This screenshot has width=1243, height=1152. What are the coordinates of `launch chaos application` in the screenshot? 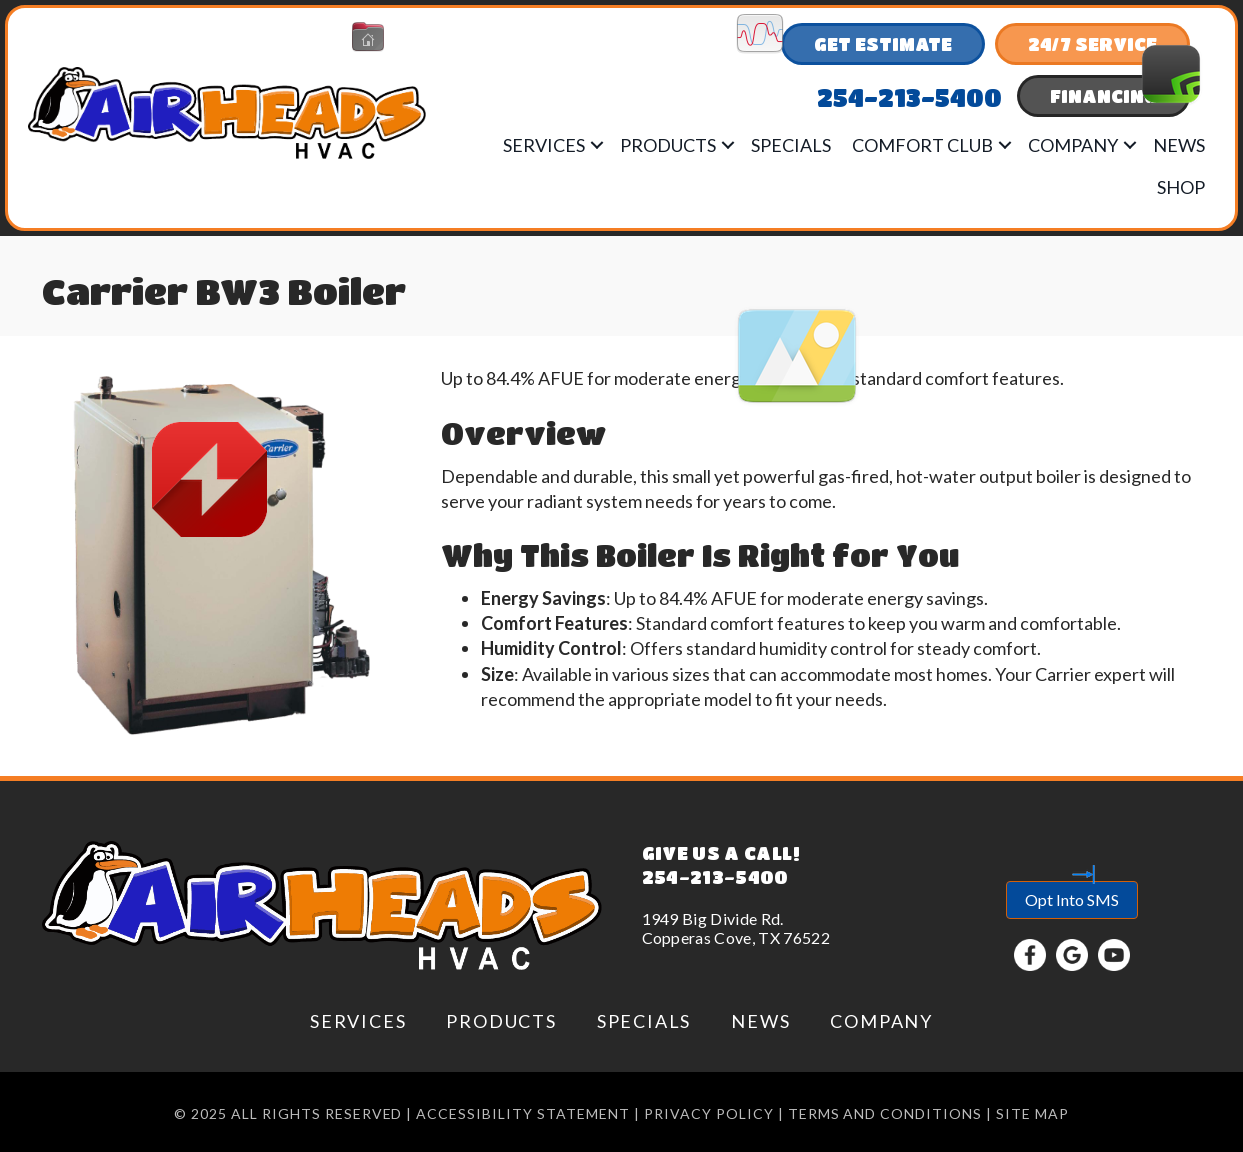 It's located at (209, 479).